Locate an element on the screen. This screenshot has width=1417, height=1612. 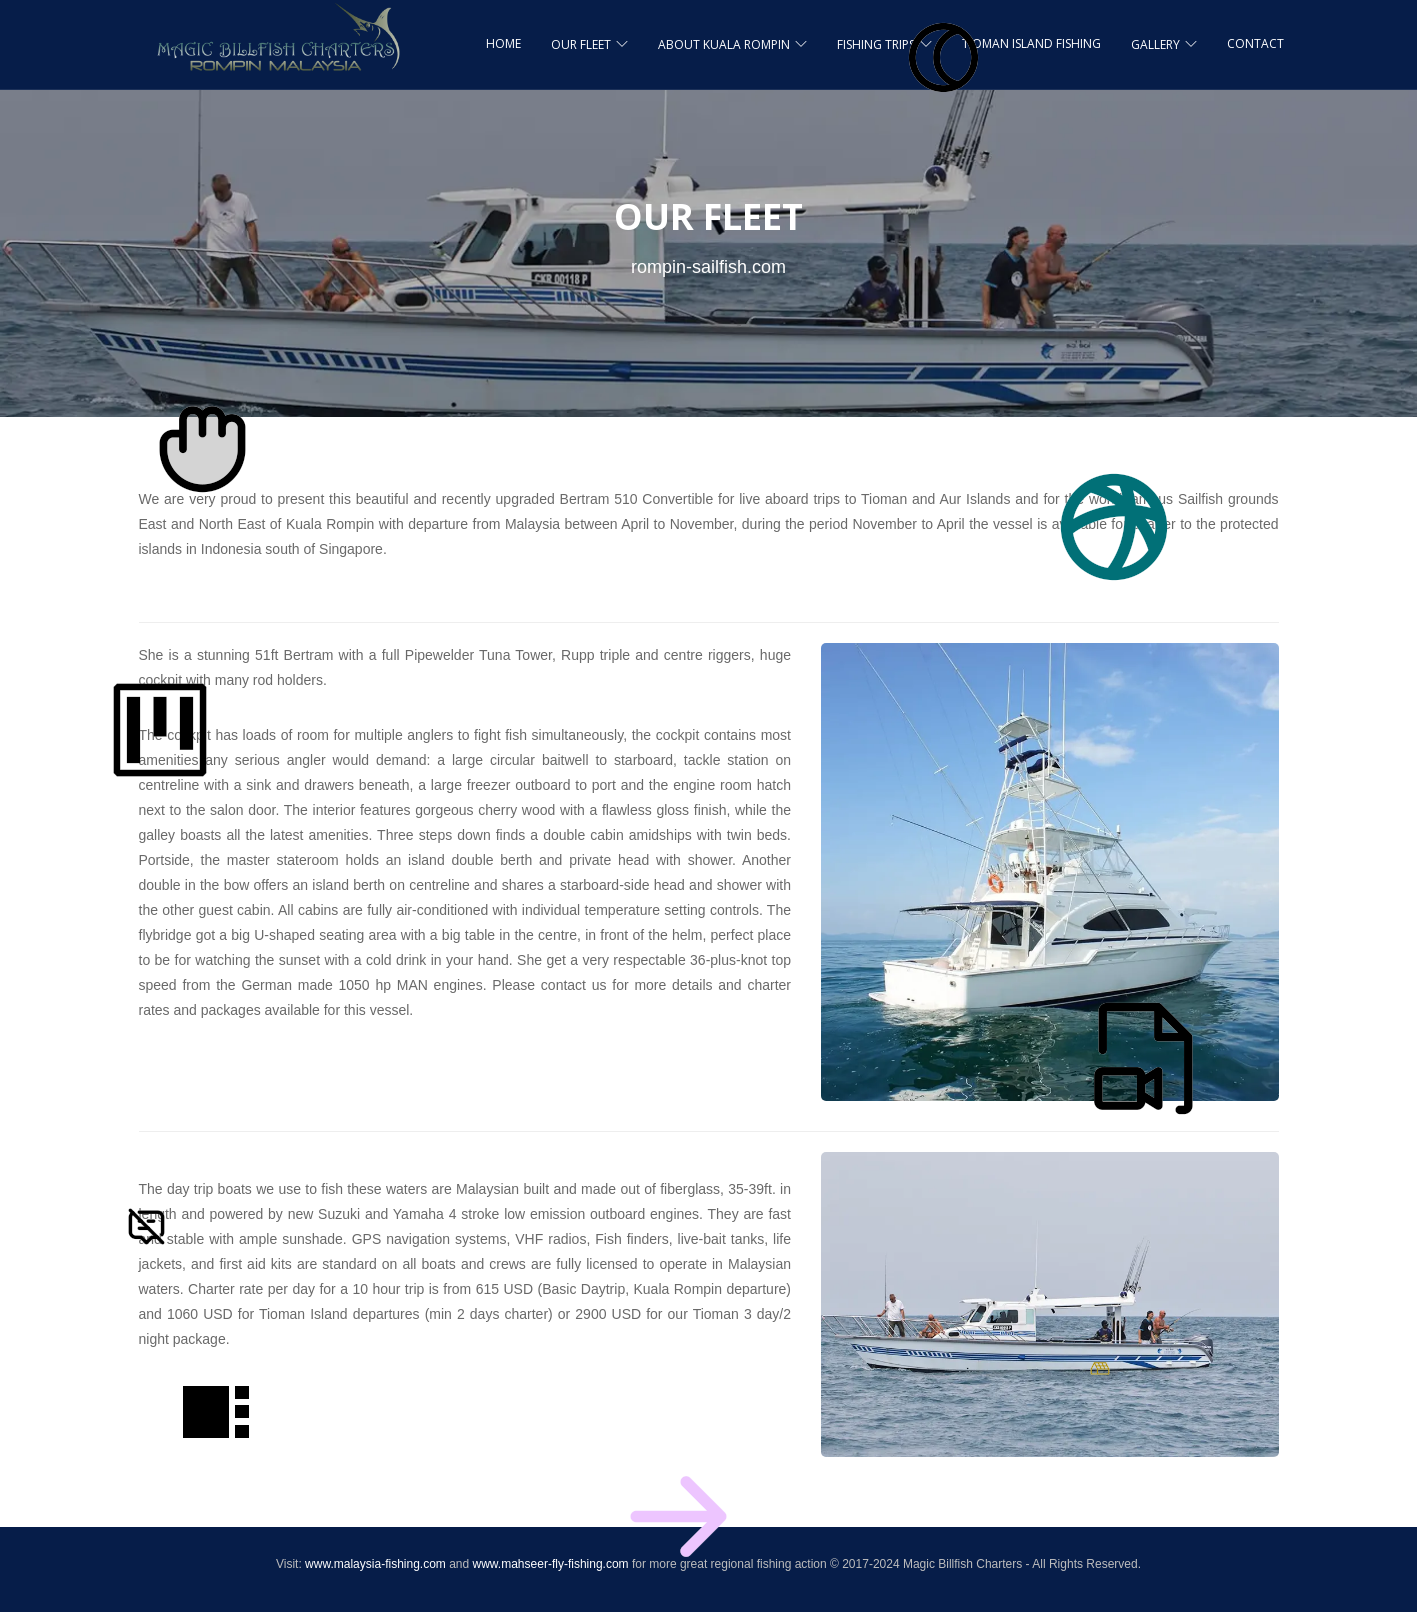
toggle sidebar panel visibility is located at coordinates (216, 1412).